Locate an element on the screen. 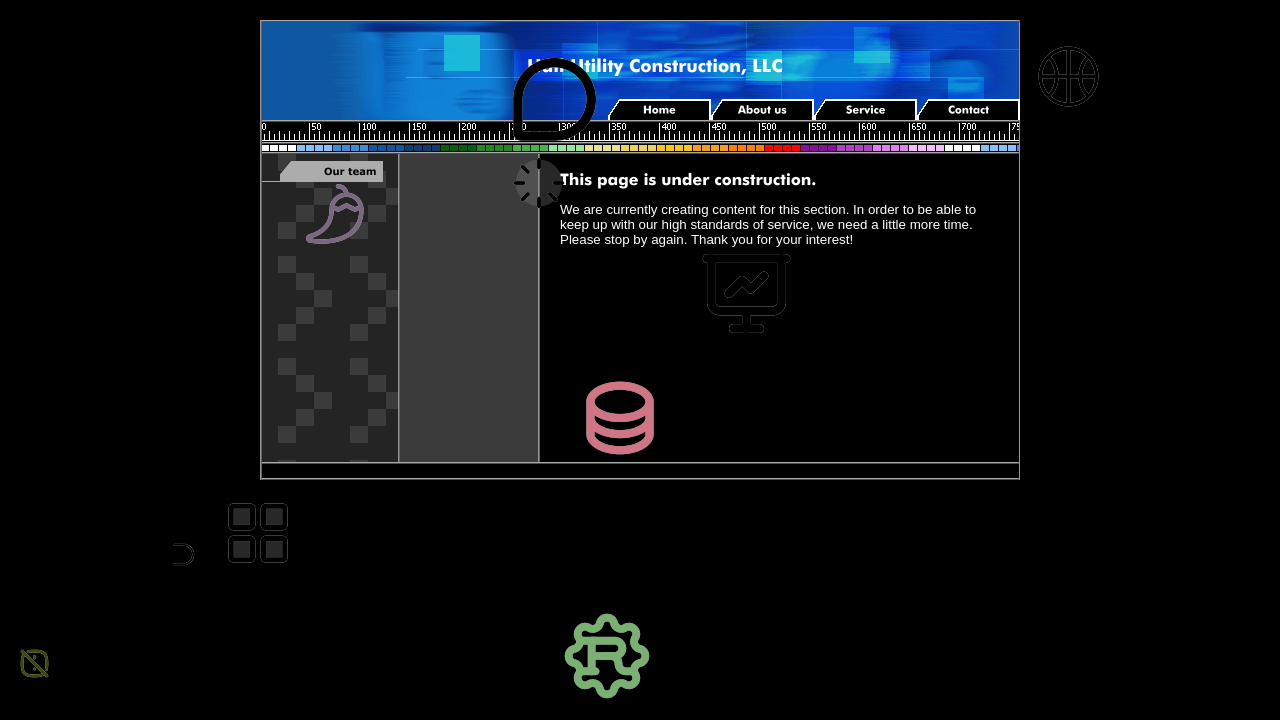 This screenshot has height=720, width=1280. start or view a presentation is located at coordinates (746, 293).